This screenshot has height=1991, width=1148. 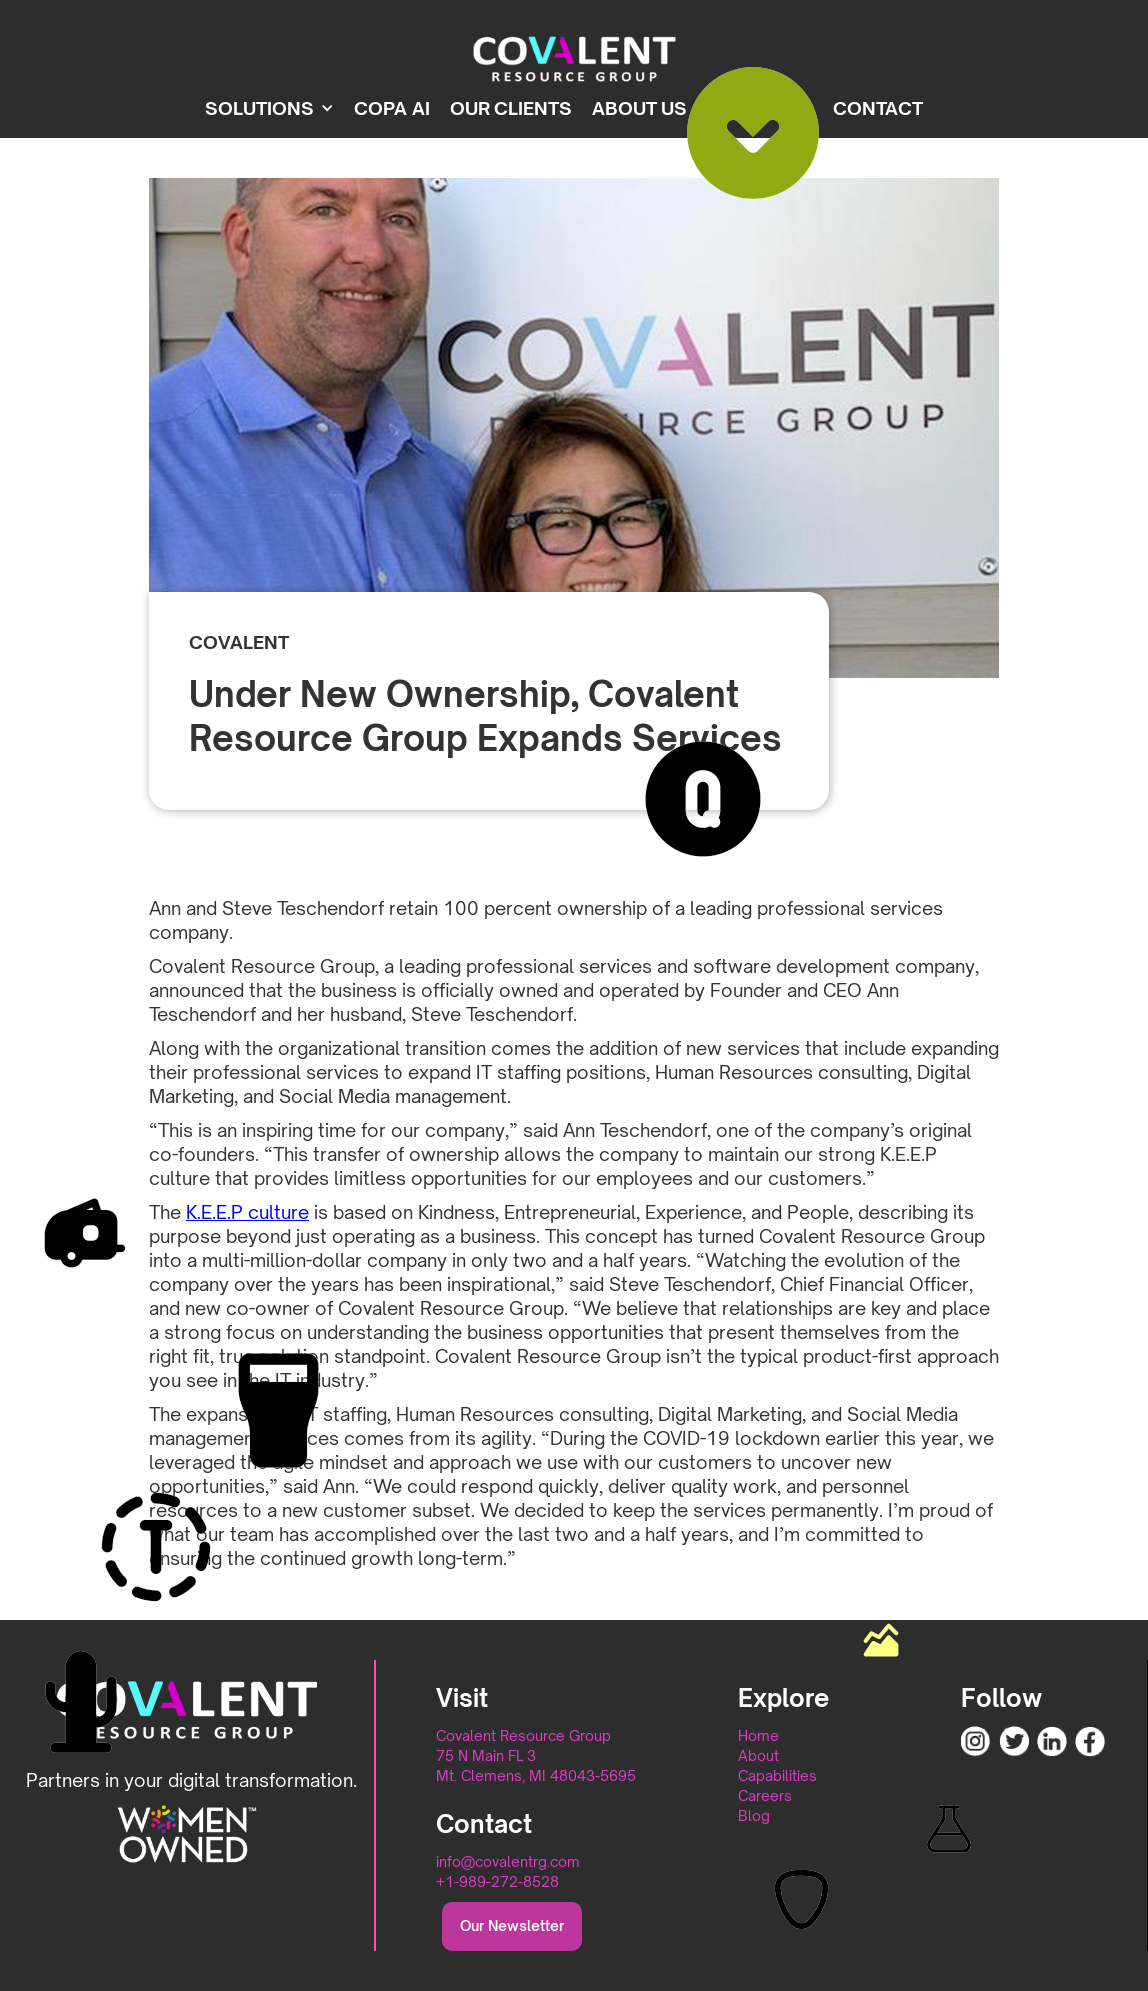 I want to click on access caravan or RV rental options, so click(x=83, y=1233).